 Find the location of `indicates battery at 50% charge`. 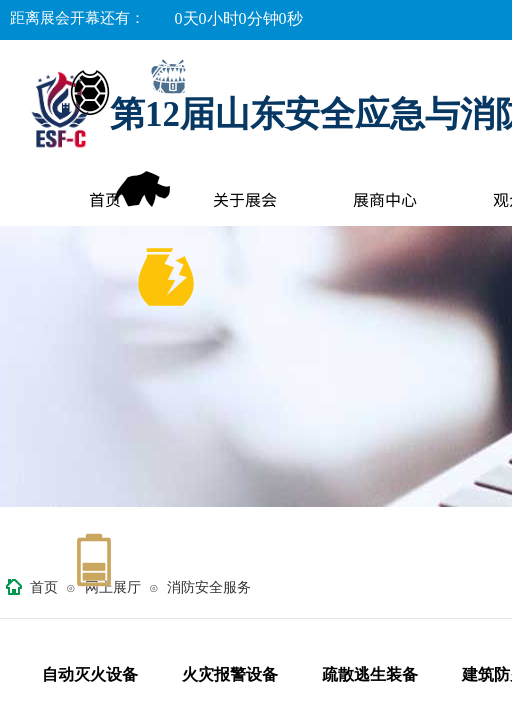

indicates battery at 50% charge is located at coordinates (94, 560).